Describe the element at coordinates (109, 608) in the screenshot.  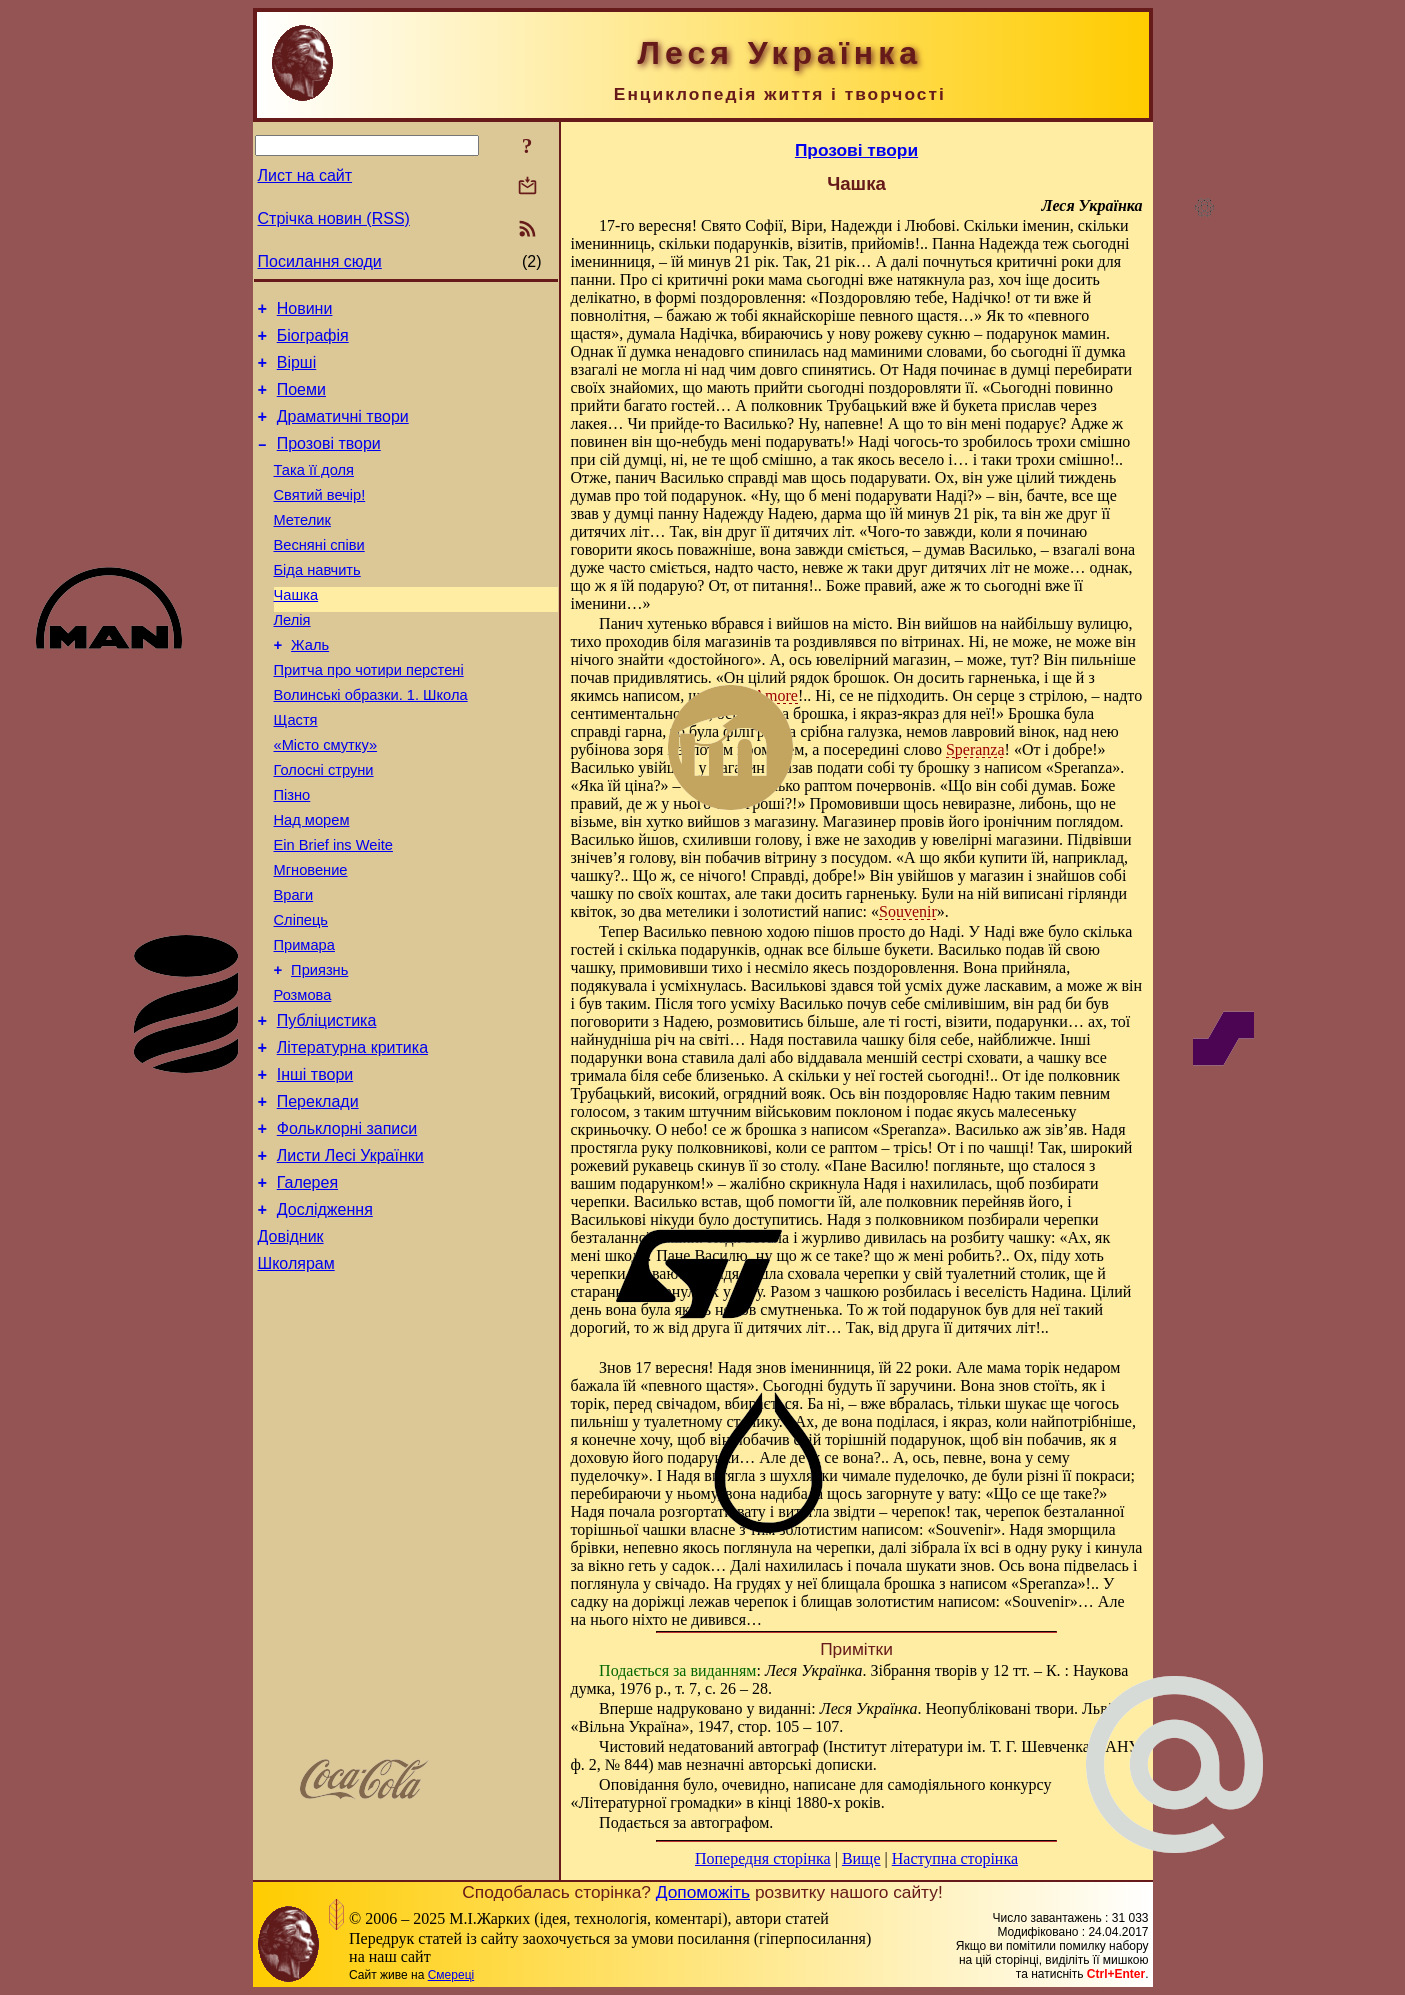
I see `MAN truck and bus company logo` at that location.